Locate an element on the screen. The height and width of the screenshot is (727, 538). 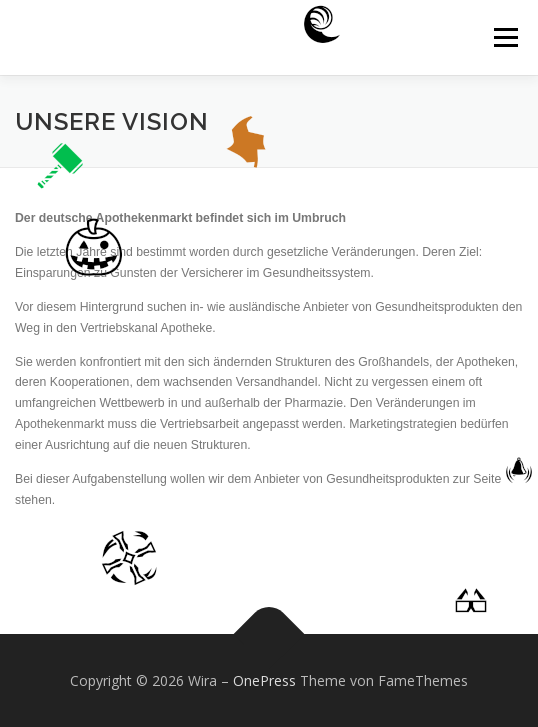
access halloween-themed content or events is located at coordinates (94, 247).